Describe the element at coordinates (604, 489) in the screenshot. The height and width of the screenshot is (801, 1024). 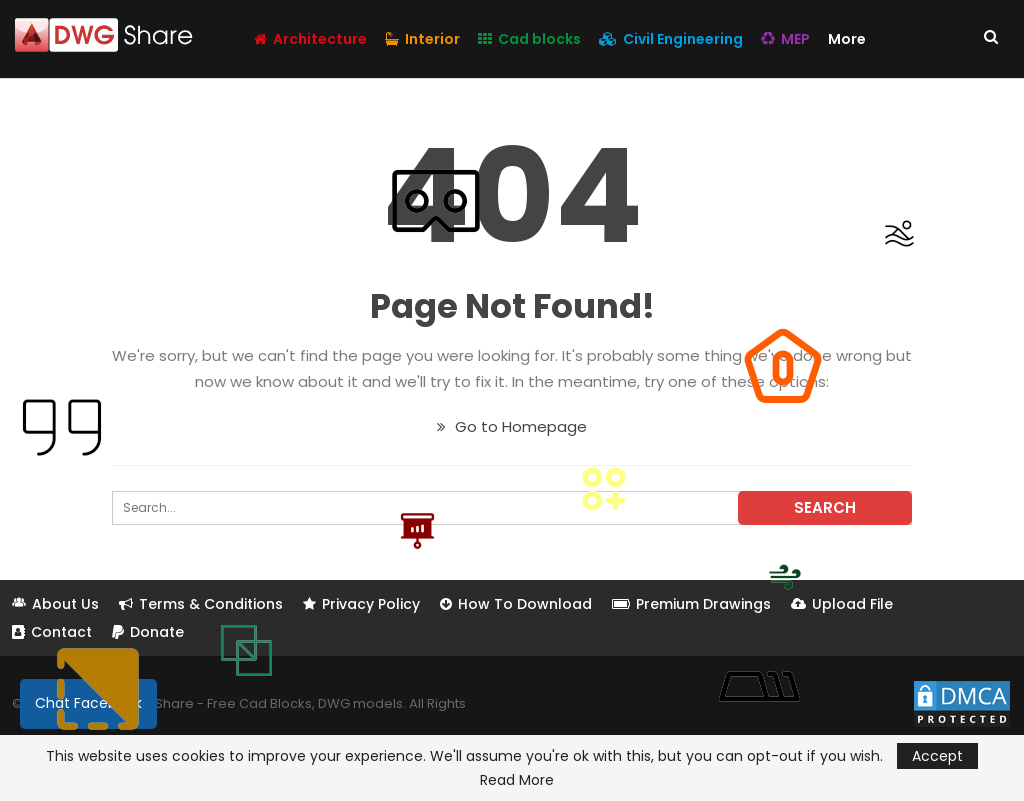
I see `add a new item to a collection or group` at that location.